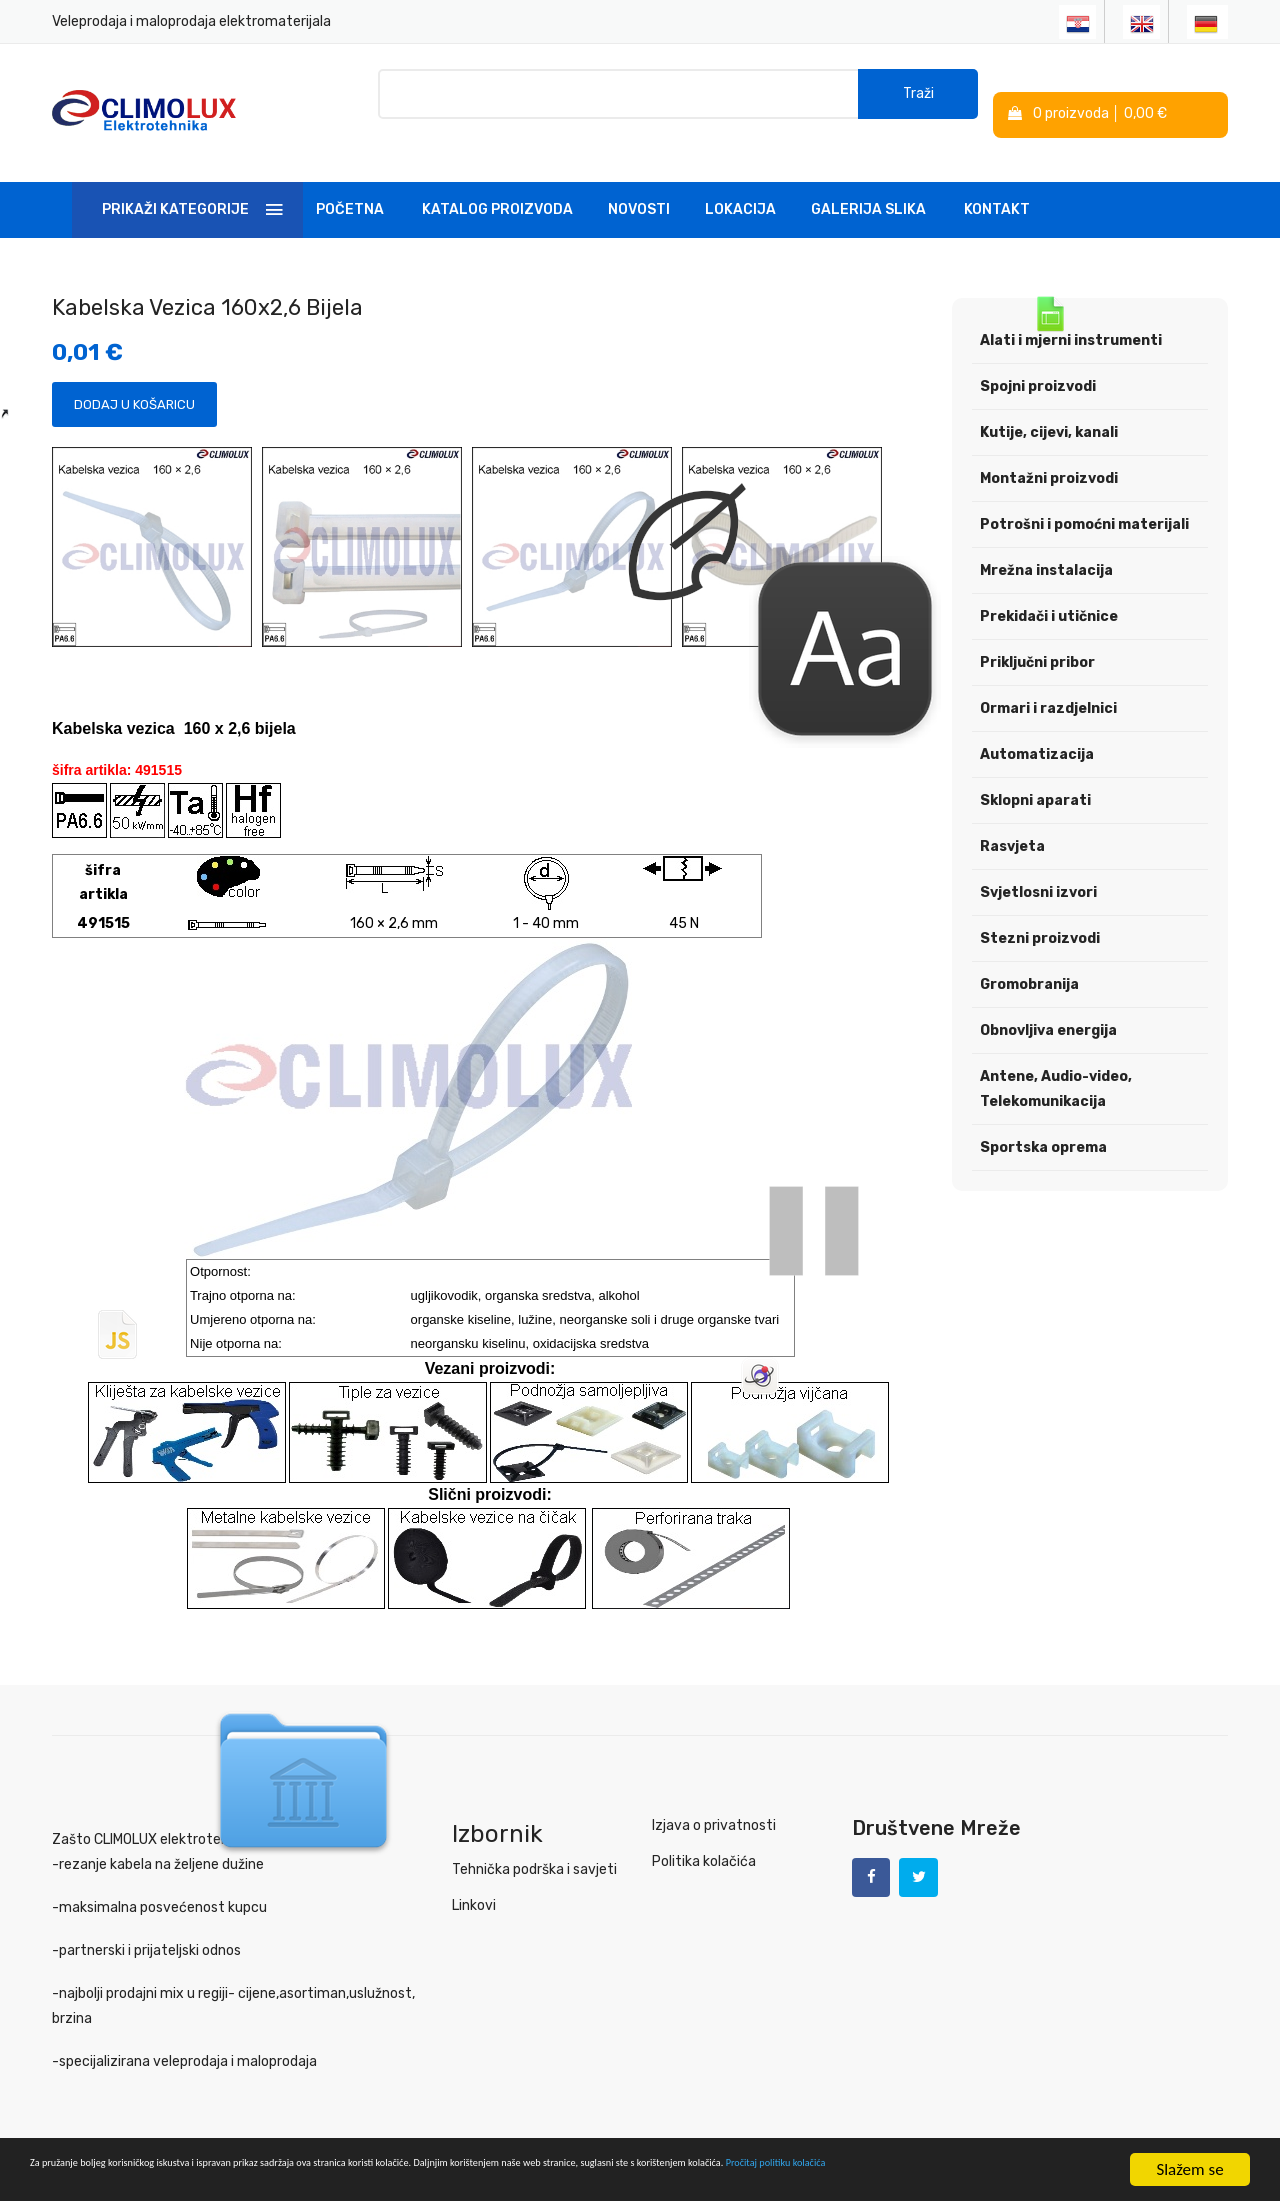  I want to click on a QML source code file, so click(1050, 314).